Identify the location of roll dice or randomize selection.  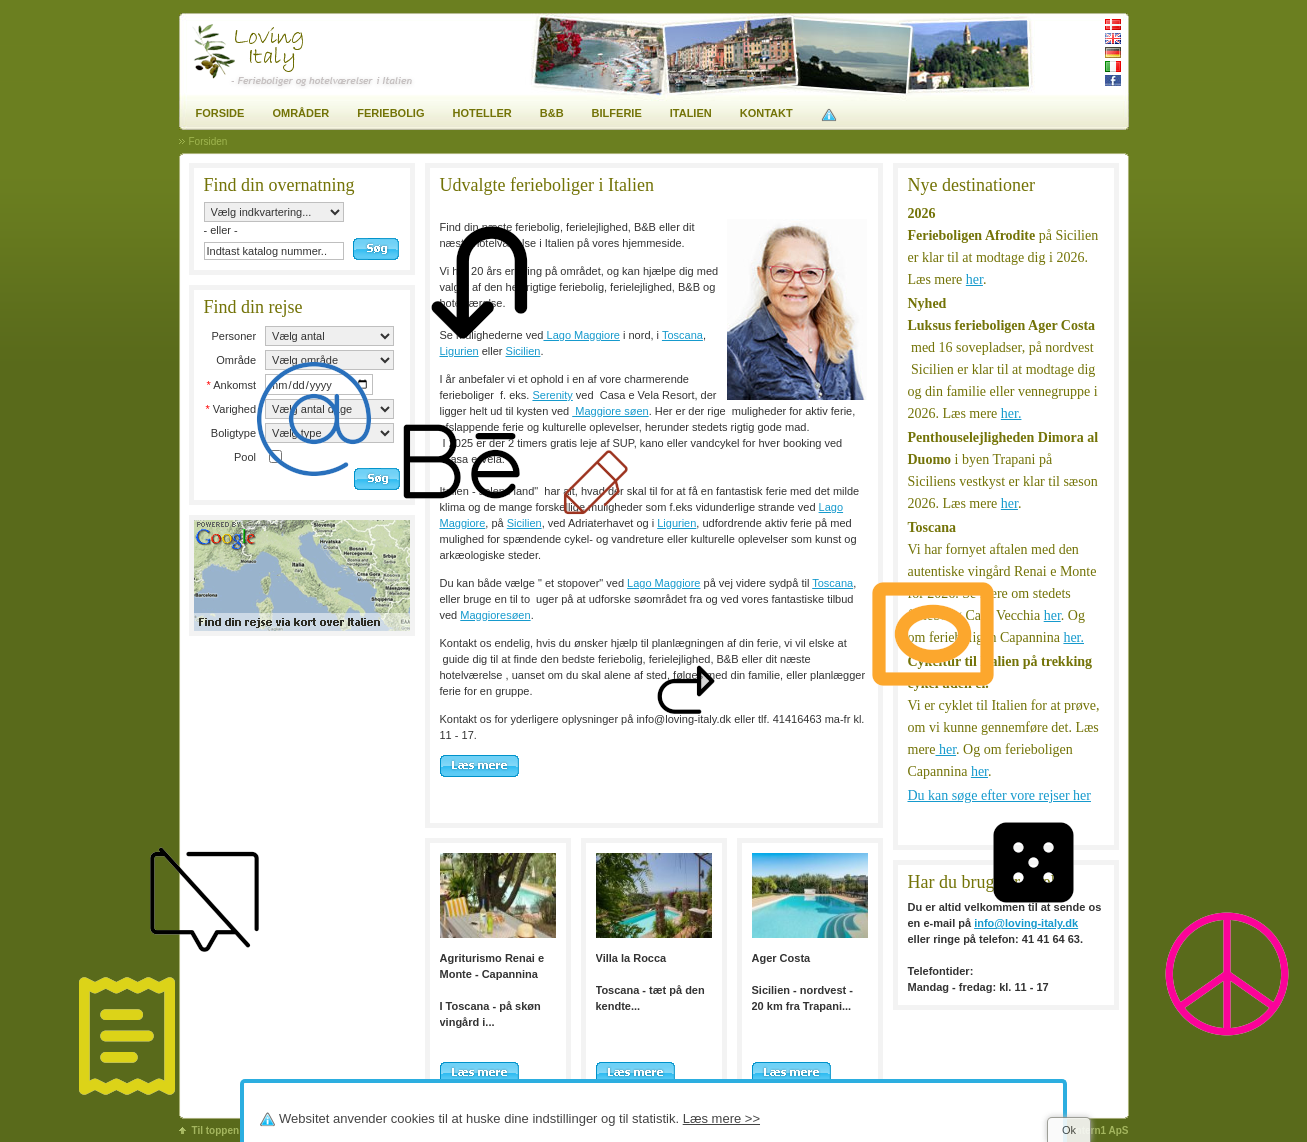
(1033, 862).